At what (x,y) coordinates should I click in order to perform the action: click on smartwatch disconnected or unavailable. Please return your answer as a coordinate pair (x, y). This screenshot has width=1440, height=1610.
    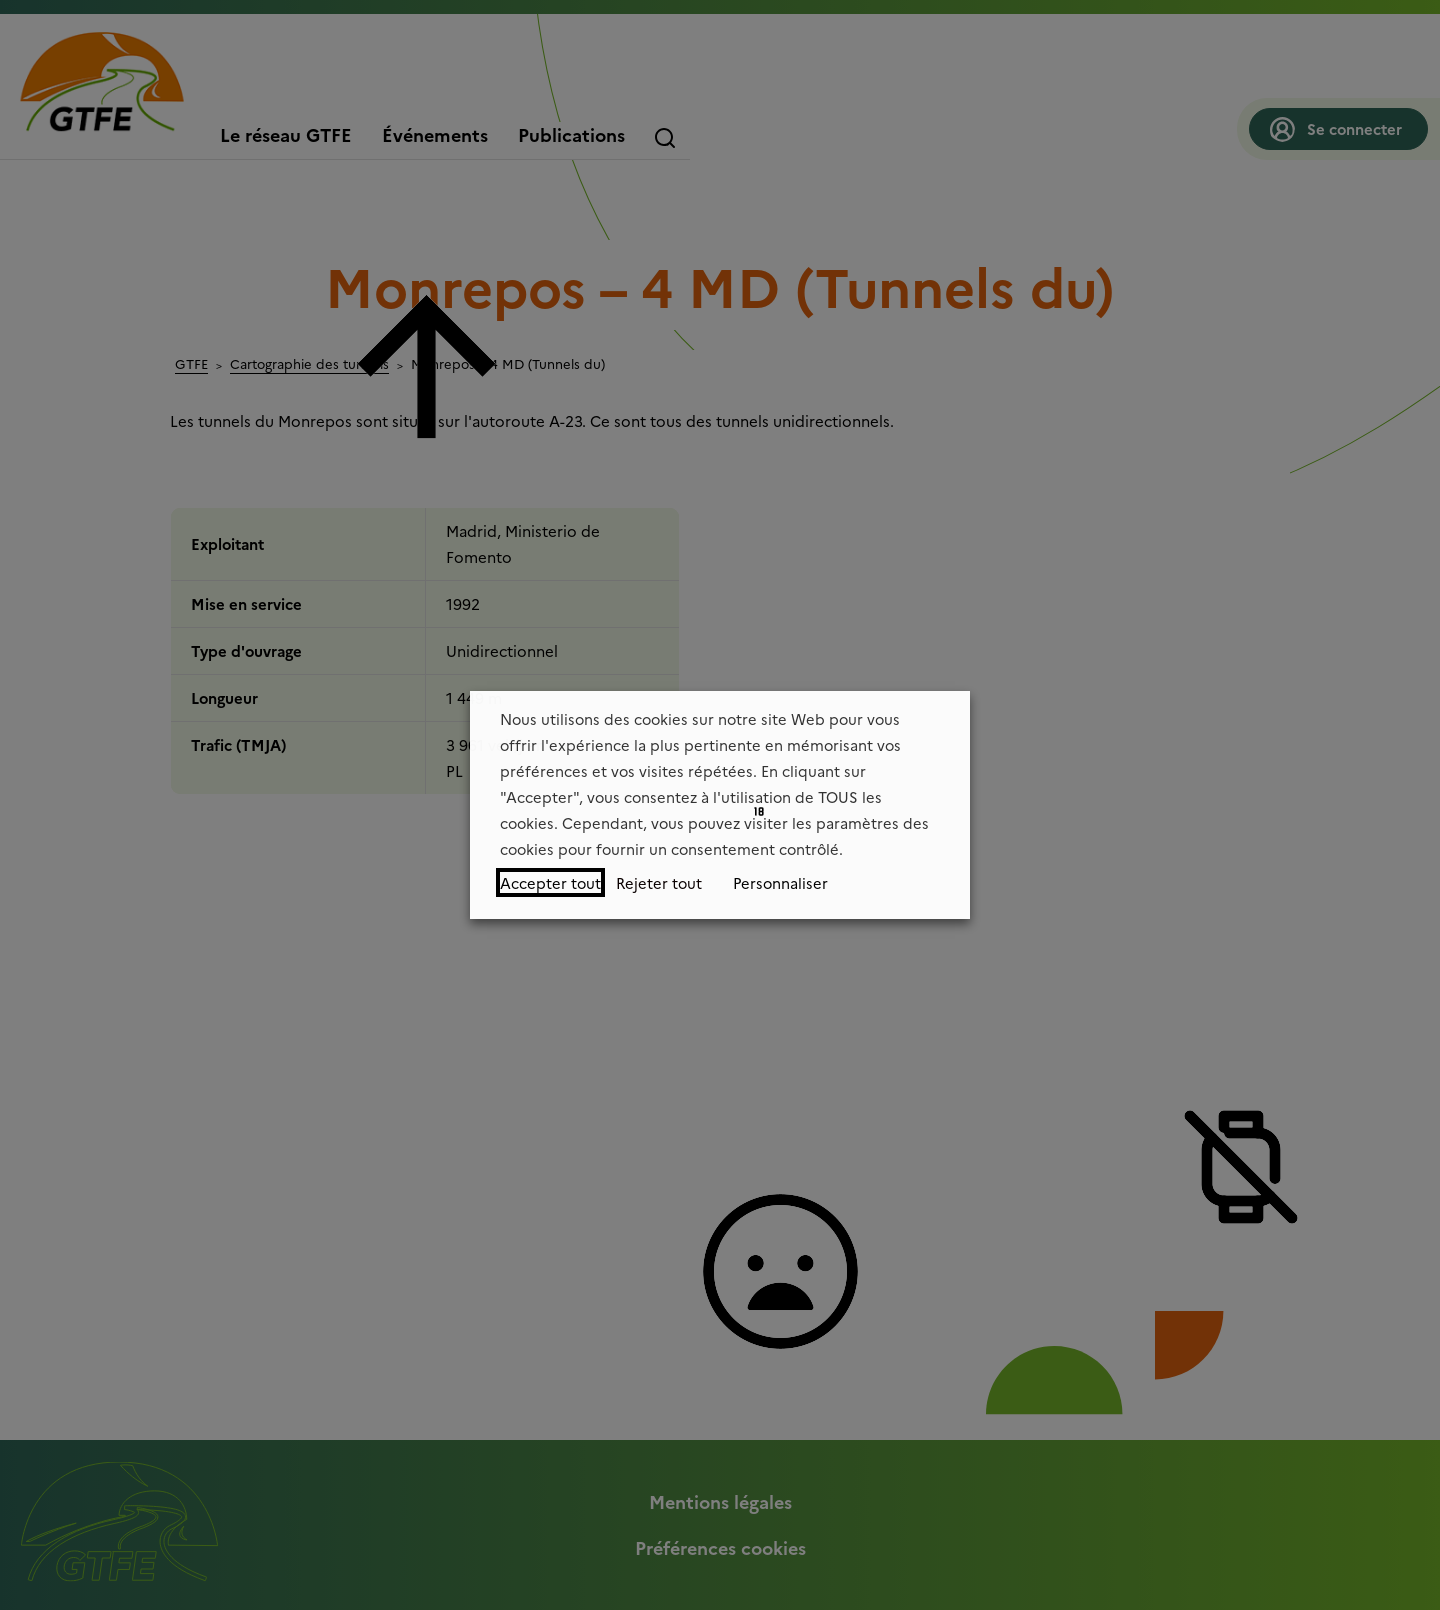
    Looking at the image, I should click on (1241, 1167).